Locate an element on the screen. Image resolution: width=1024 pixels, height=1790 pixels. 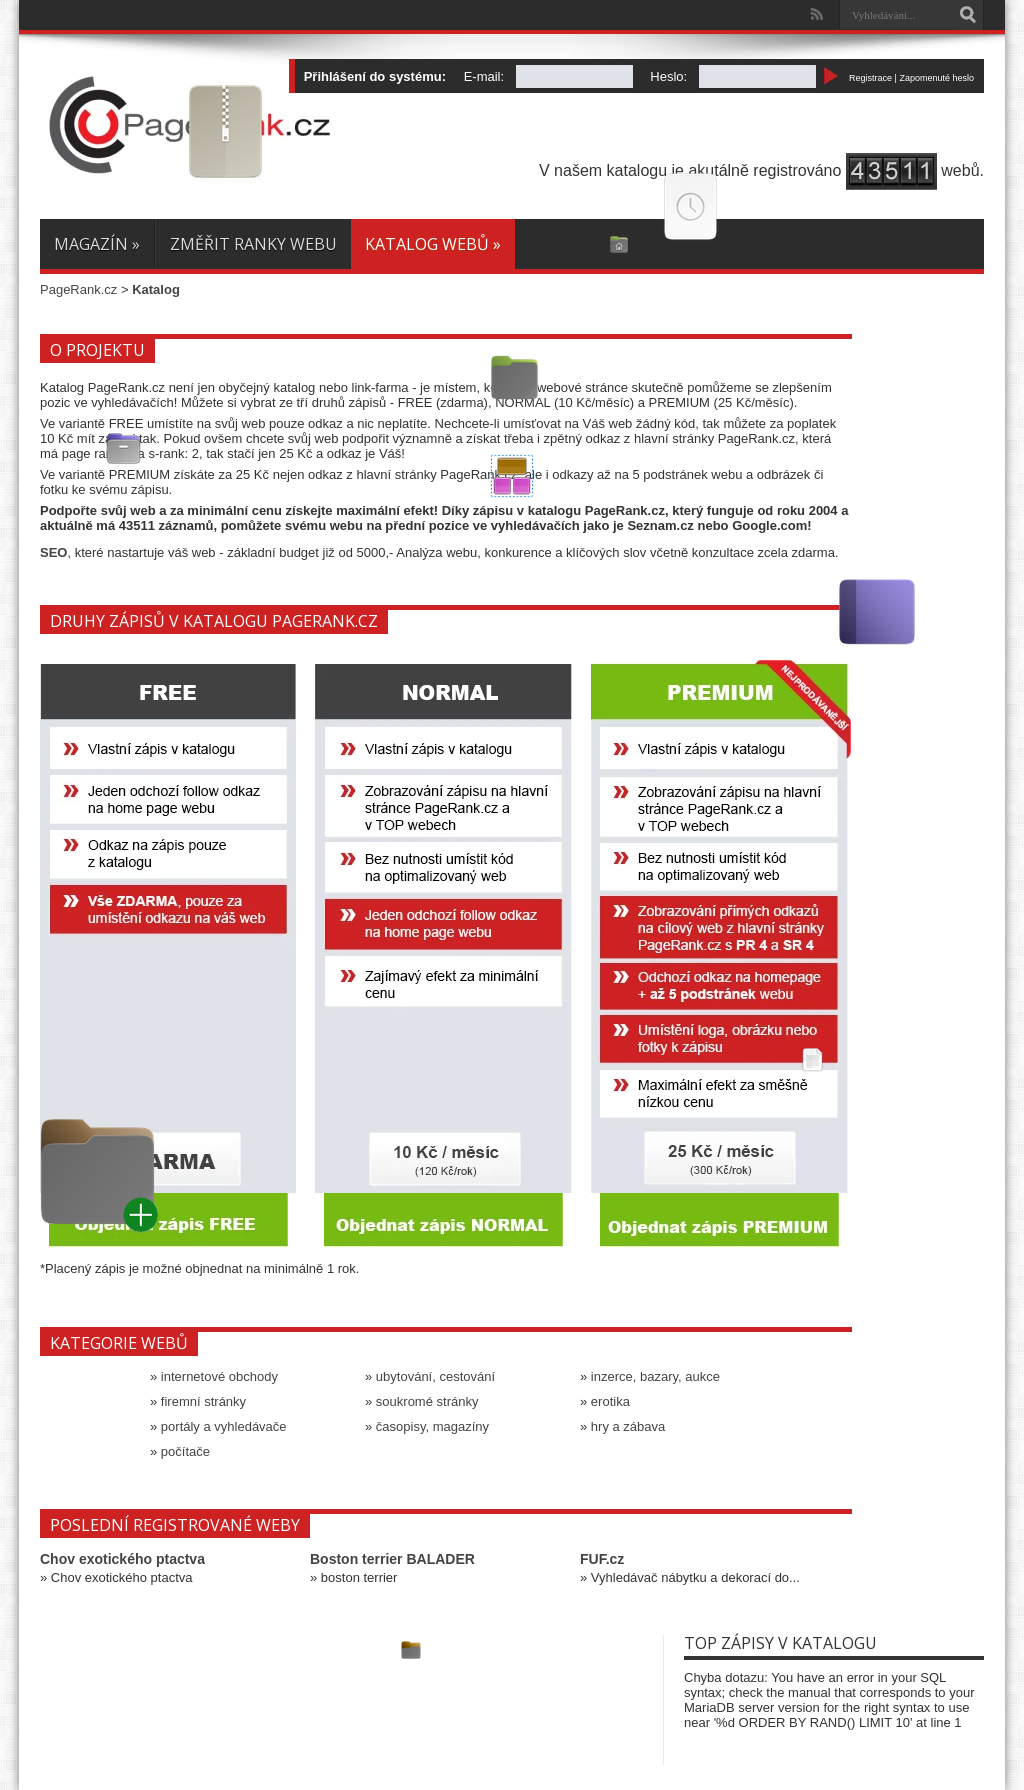
select all items in the current view is located at coordinates (512, 476).